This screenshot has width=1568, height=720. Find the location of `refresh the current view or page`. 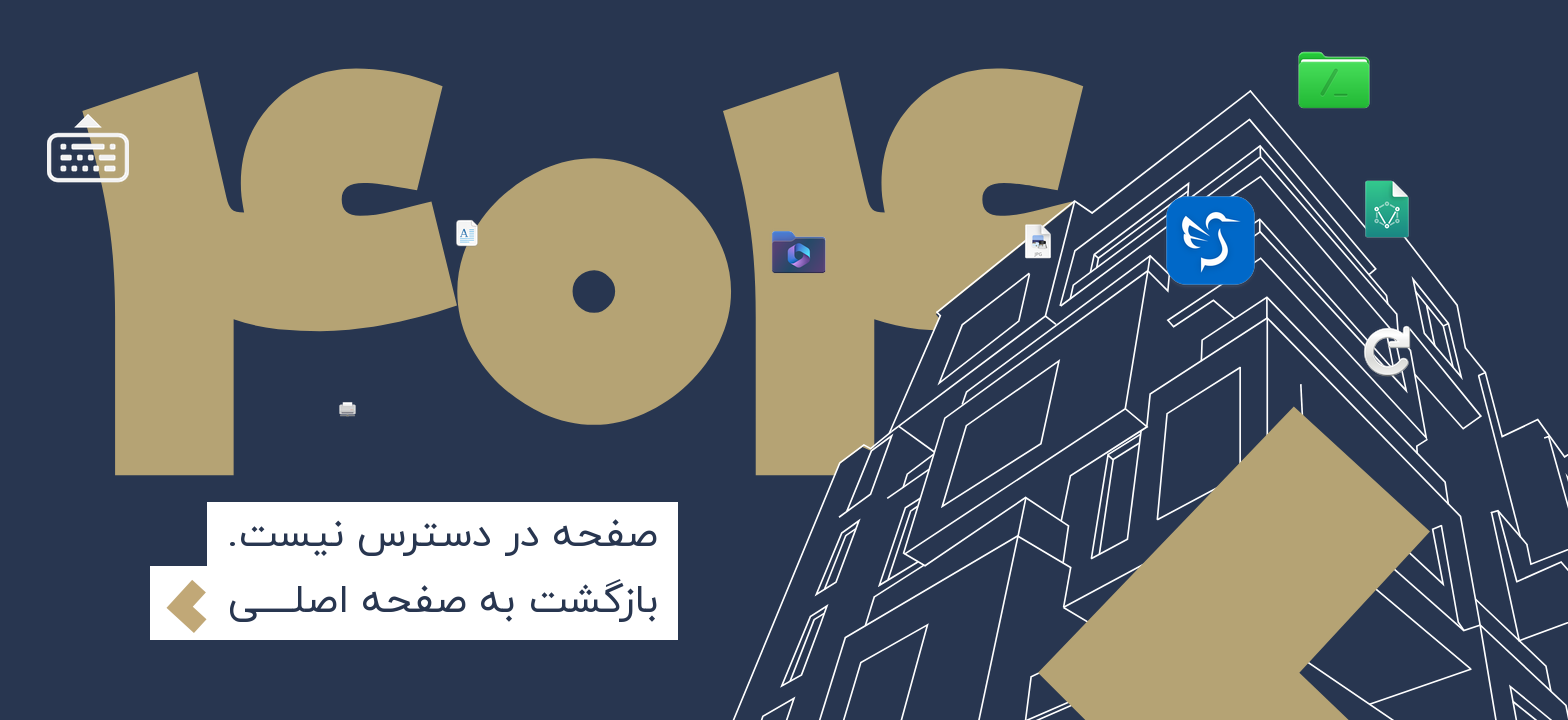

refresh the current view or page is located at coordinates (1387, 352).